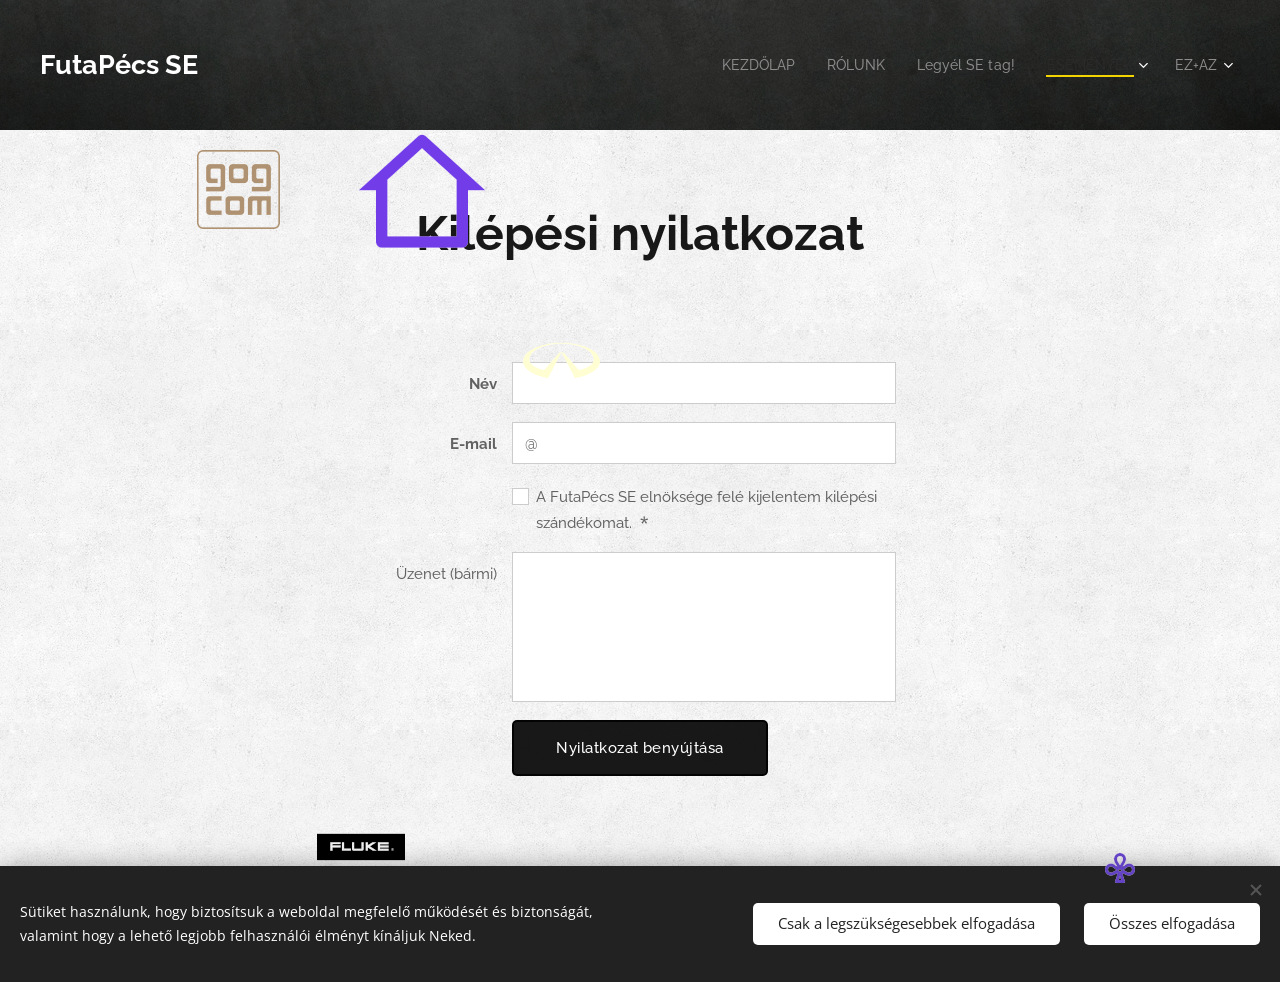 The image size is (1280, 982). Describe the element at coordinates (422, 196) in the screenshot. I see `navigate to home screen` at that location.